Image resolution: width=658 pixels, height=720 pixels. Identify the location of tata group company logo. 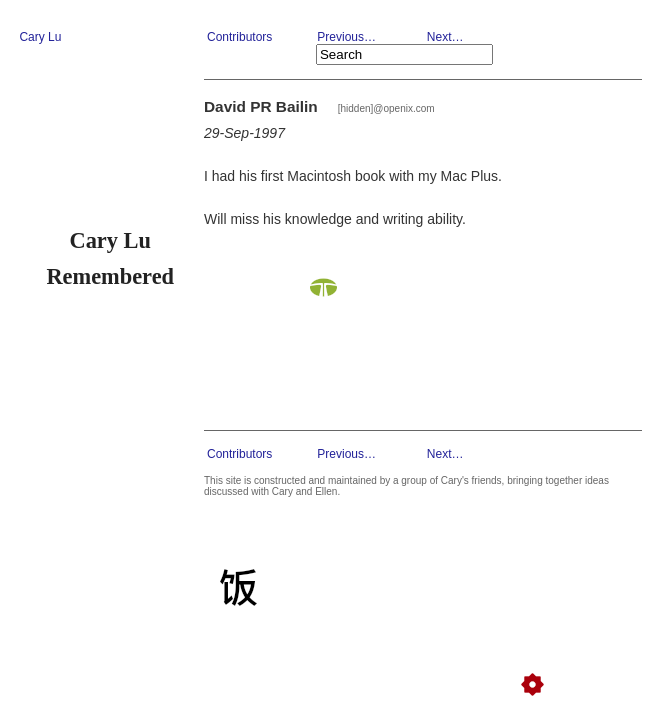
(323, 287).